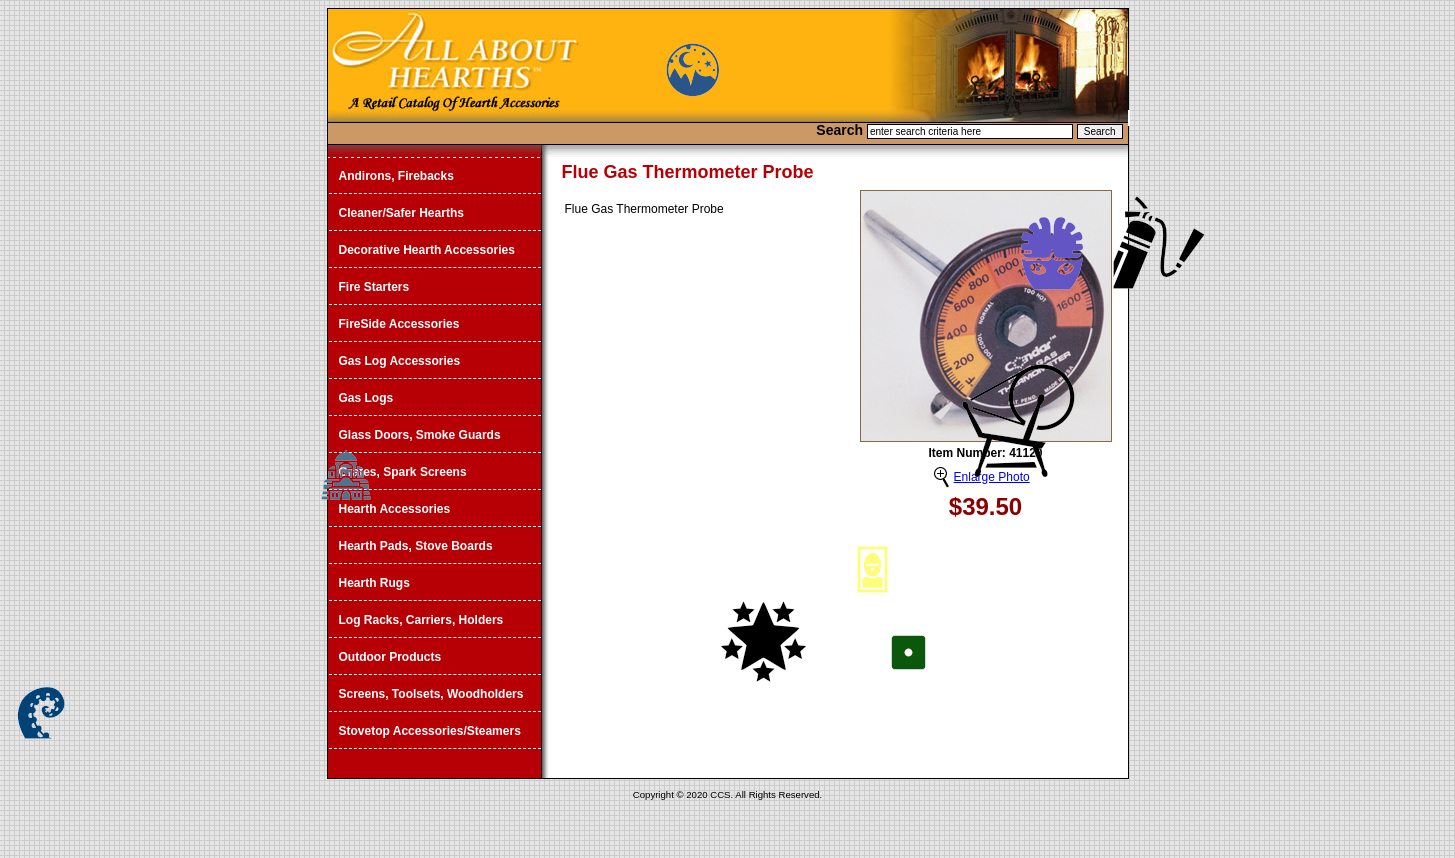  I want to click on indicates a sea creature or ocean-themed game element, so click(41, 713).